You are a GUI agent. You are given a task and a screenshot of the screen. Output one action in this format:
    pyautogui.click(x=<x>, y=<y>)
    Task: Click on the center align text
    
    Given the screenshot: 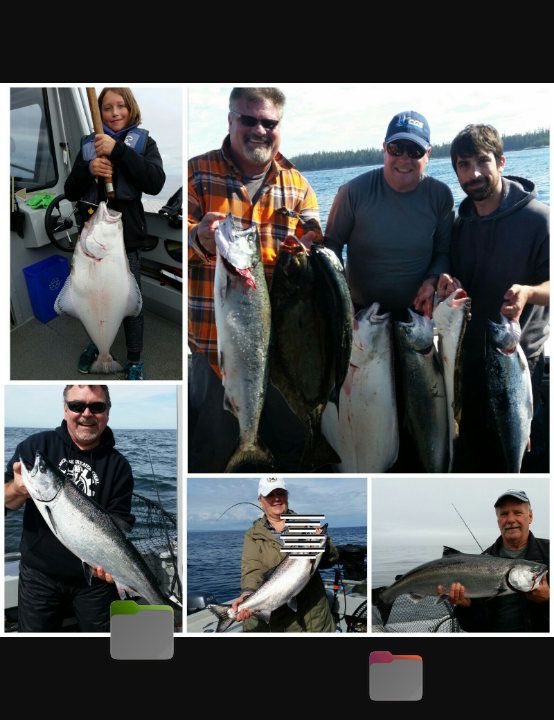 What is the action you would take?
    pyautogui.click(x=302, y=536)
    